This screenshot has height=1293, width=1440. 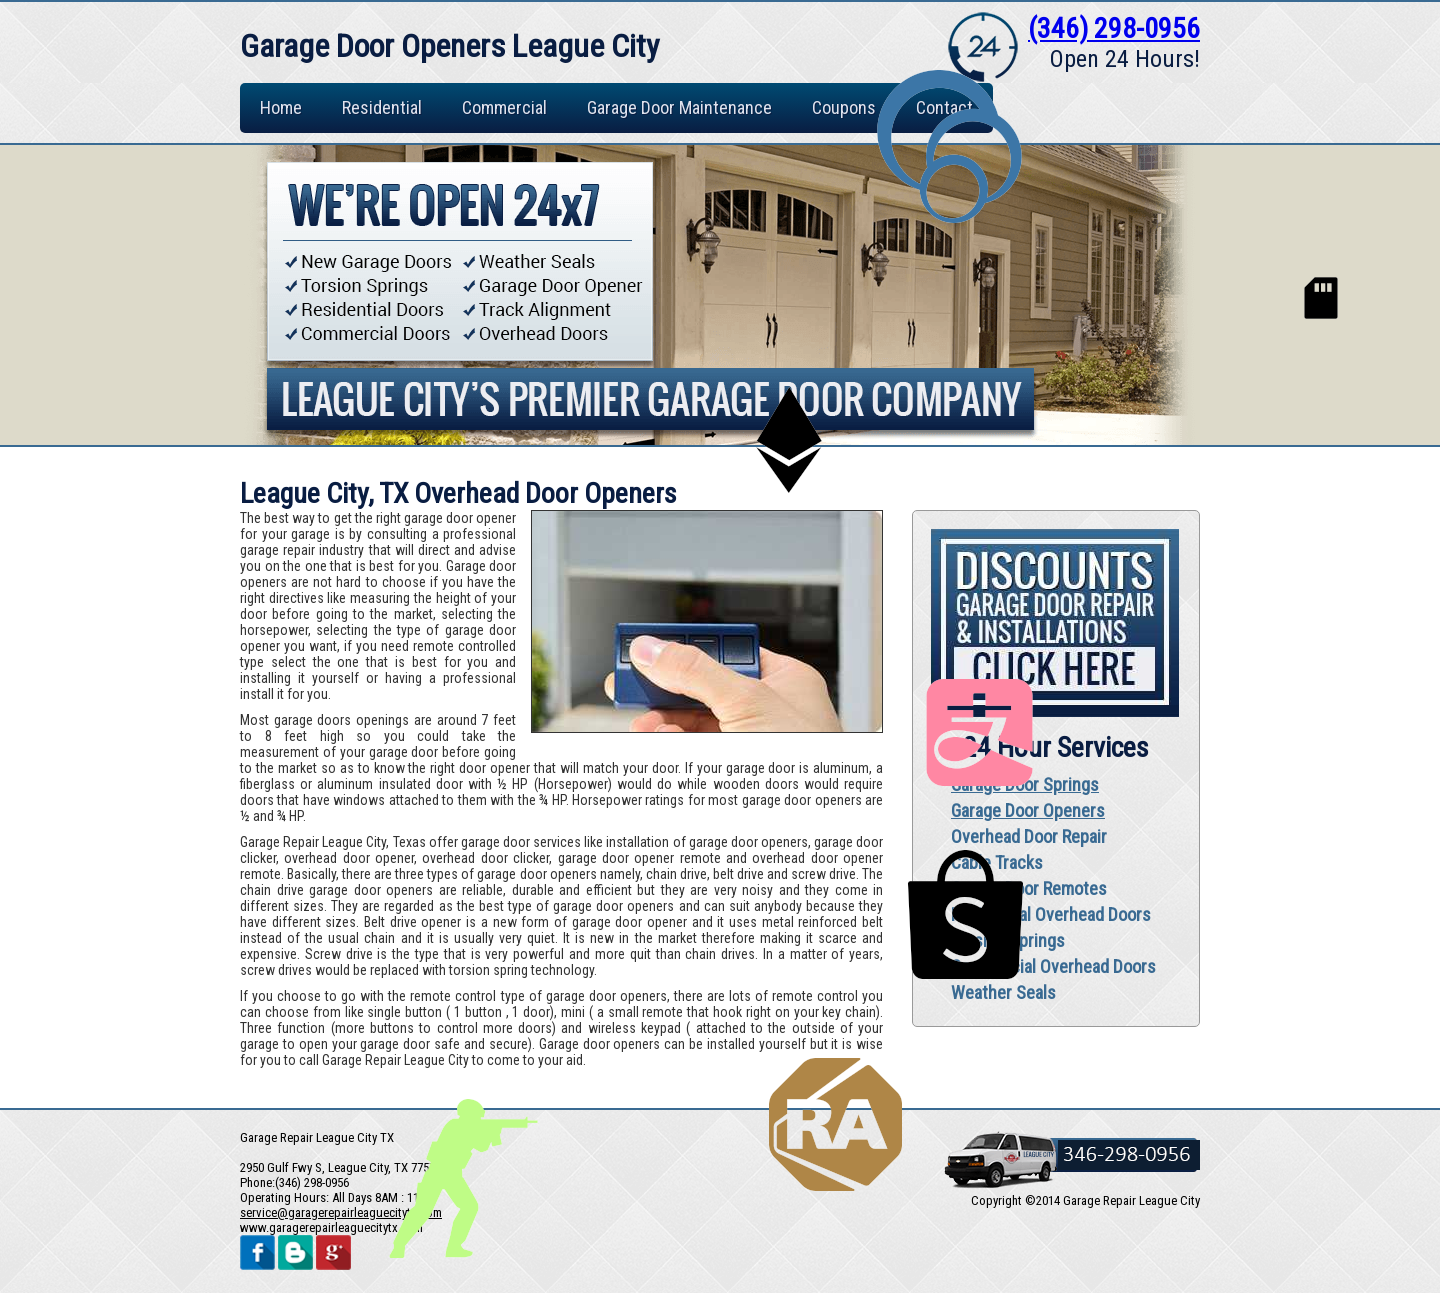 What do you see at coordinates (949, 146) in the screenshot?
I see `OCLC company logo` at bounding box center [949, 146].